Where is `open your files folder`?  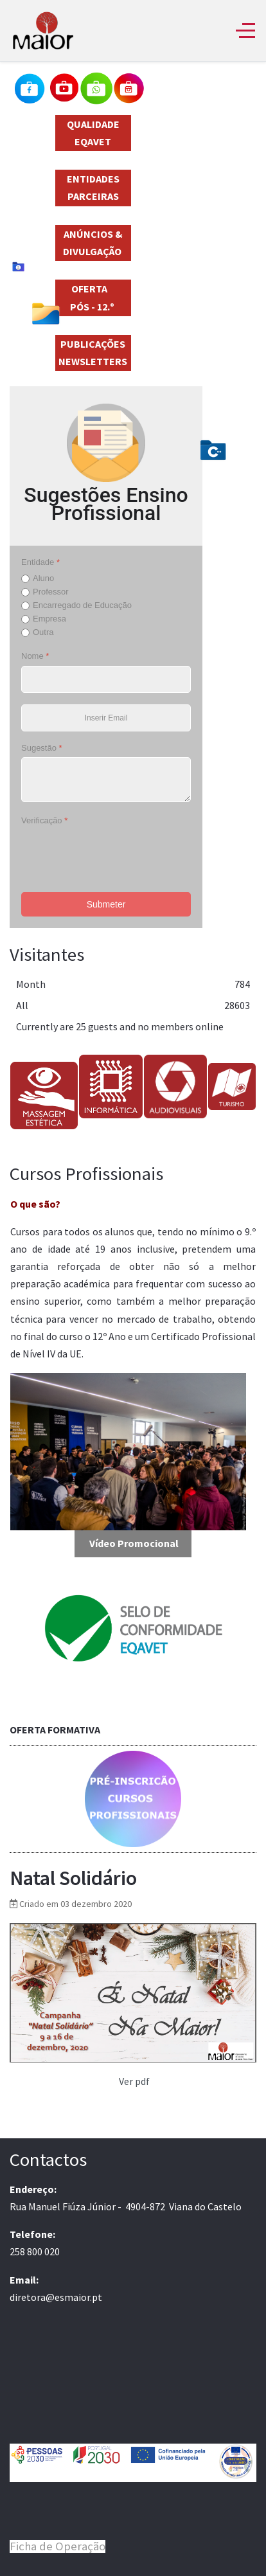 open your files folder is located at coordinates (46, 314).